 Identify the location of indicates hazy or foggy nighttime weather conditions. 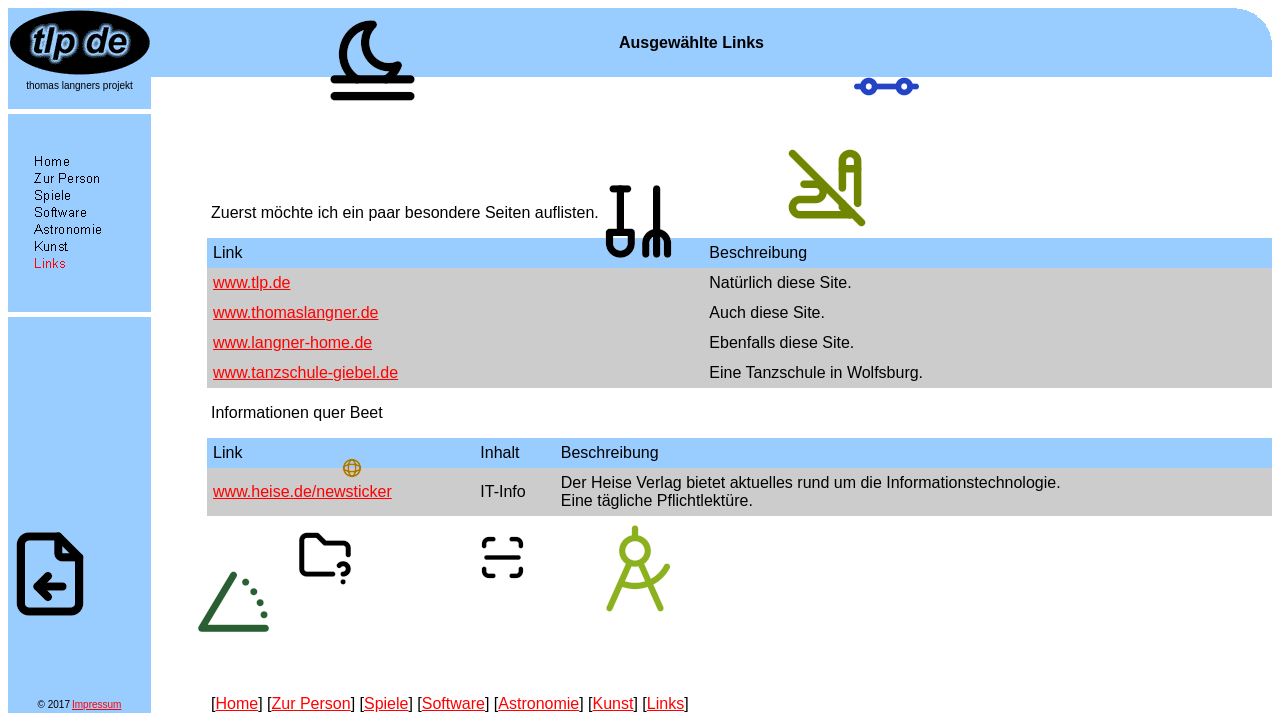
(372, 62).